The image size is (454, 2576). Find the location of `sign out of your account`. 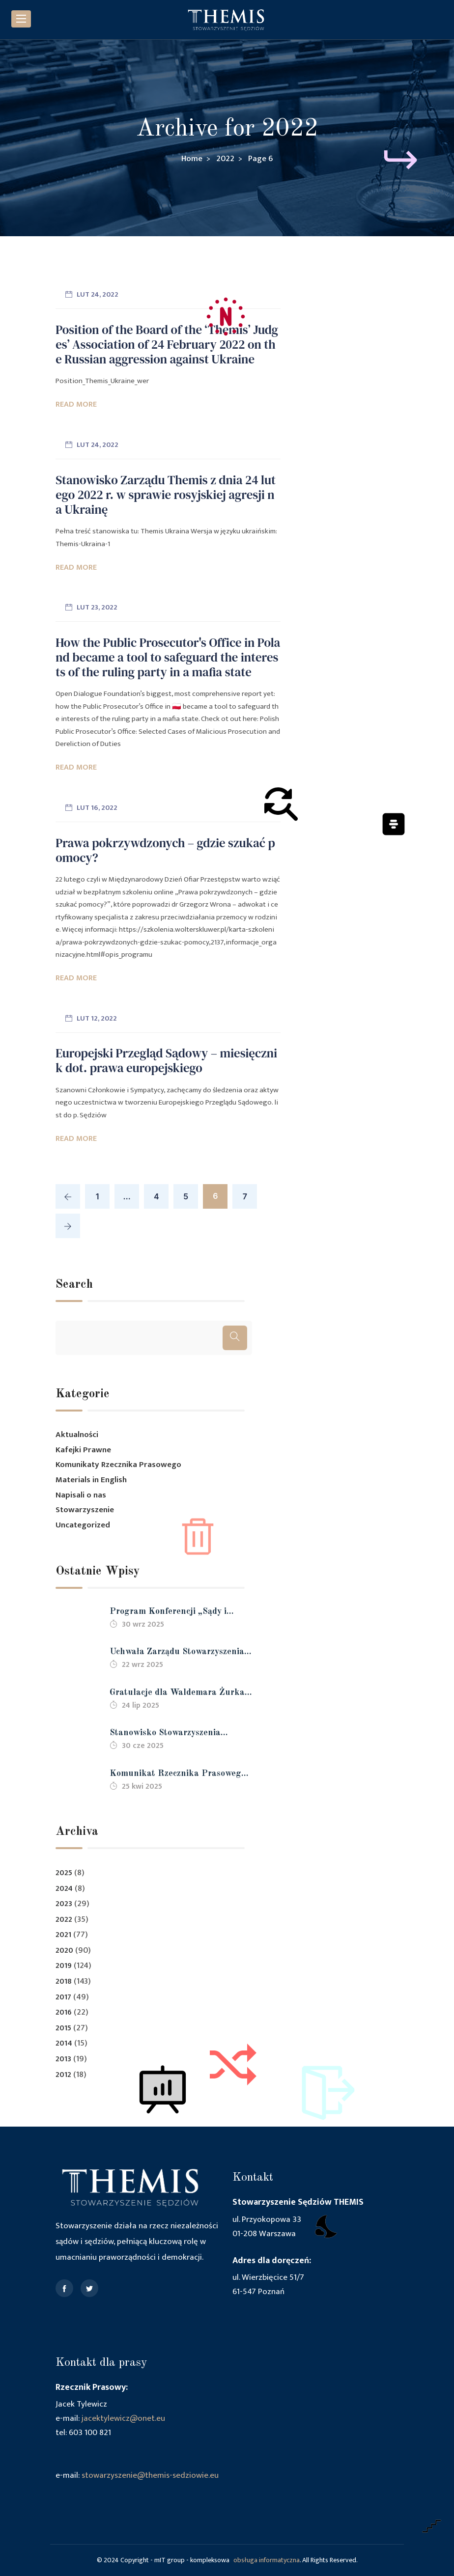

sign out of your account is located at coordinates (326, 2090).